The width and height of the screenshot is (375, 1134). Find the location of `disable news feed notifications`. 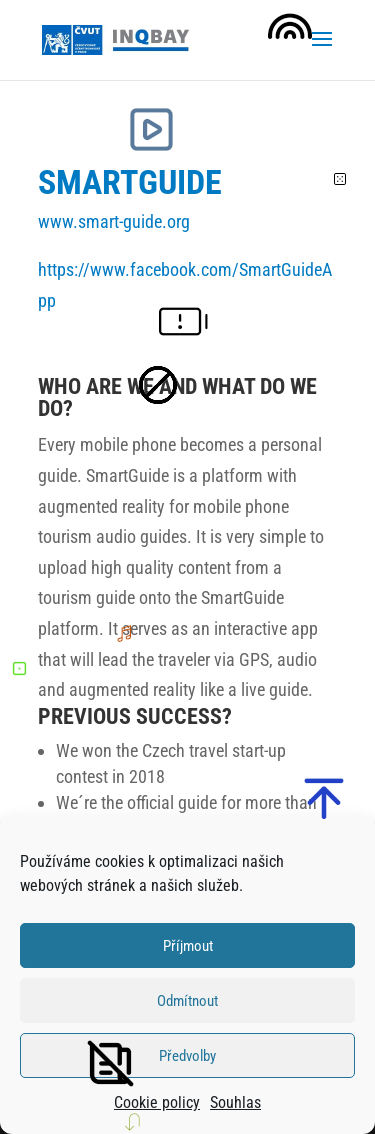

disable news feed notifications is located at coordinates (110, 1063).